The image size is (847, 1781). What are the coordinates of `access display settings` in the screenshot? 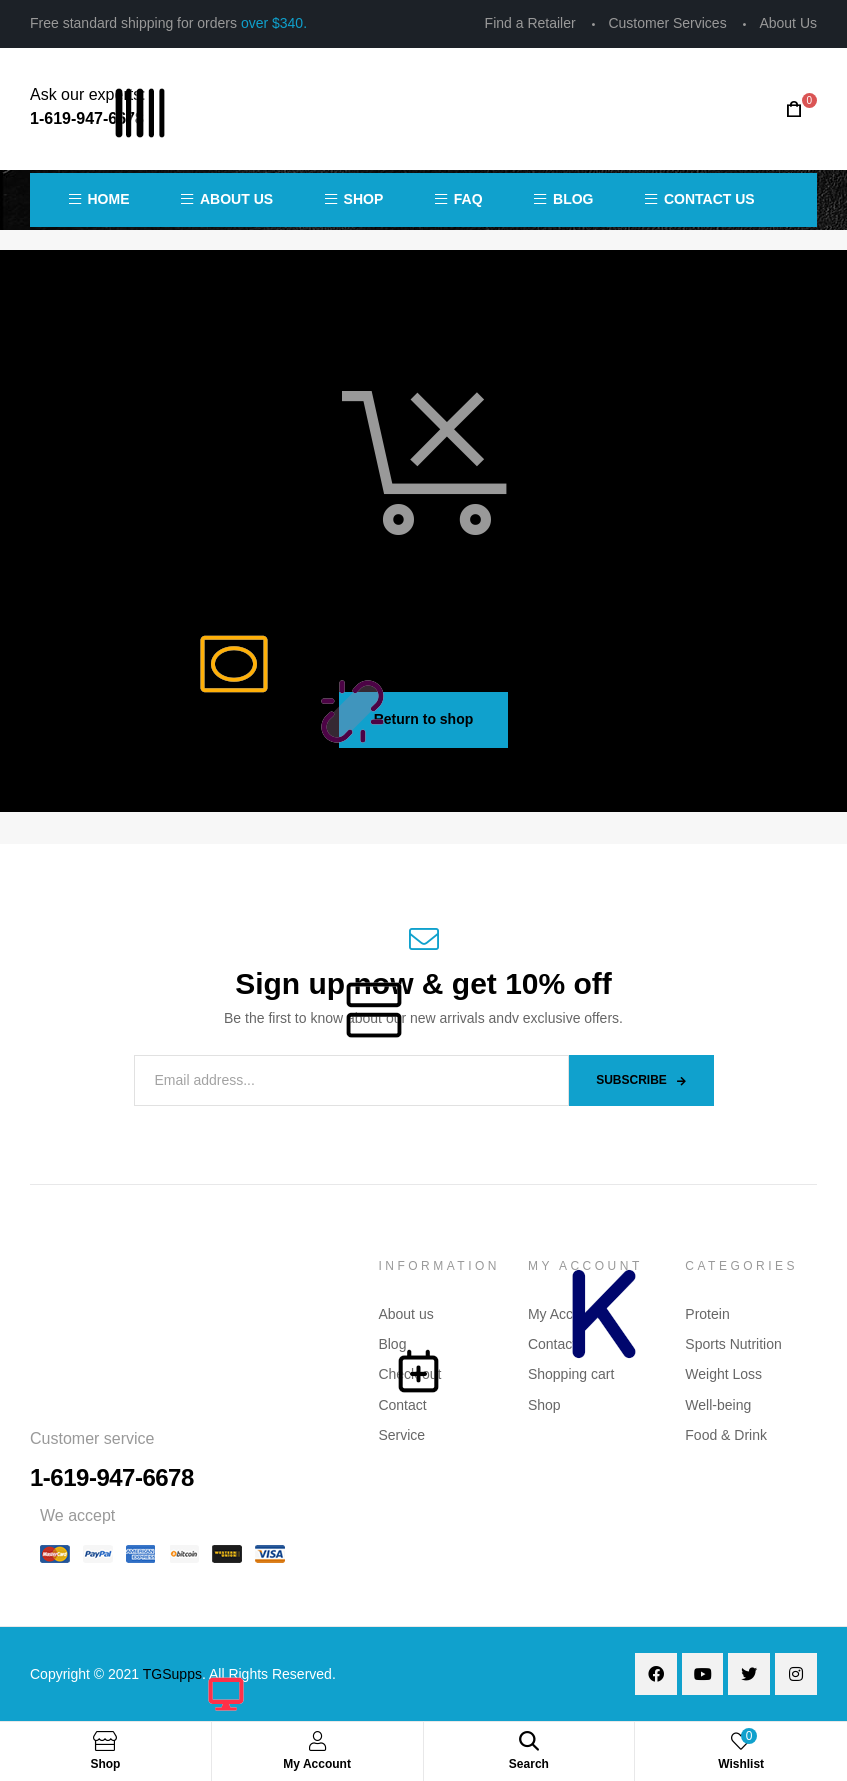 It's located at (226, 1693).